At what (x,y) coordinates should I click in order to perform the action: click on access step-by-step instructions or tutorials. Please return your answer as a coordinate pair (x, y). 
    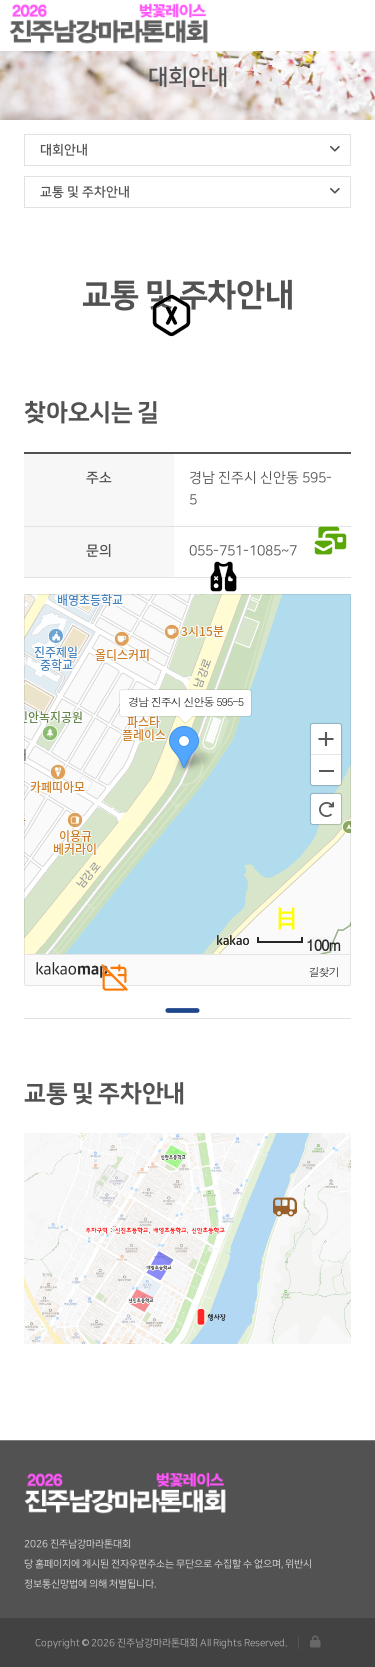
    Looking at the image, I should click on (286, 918).